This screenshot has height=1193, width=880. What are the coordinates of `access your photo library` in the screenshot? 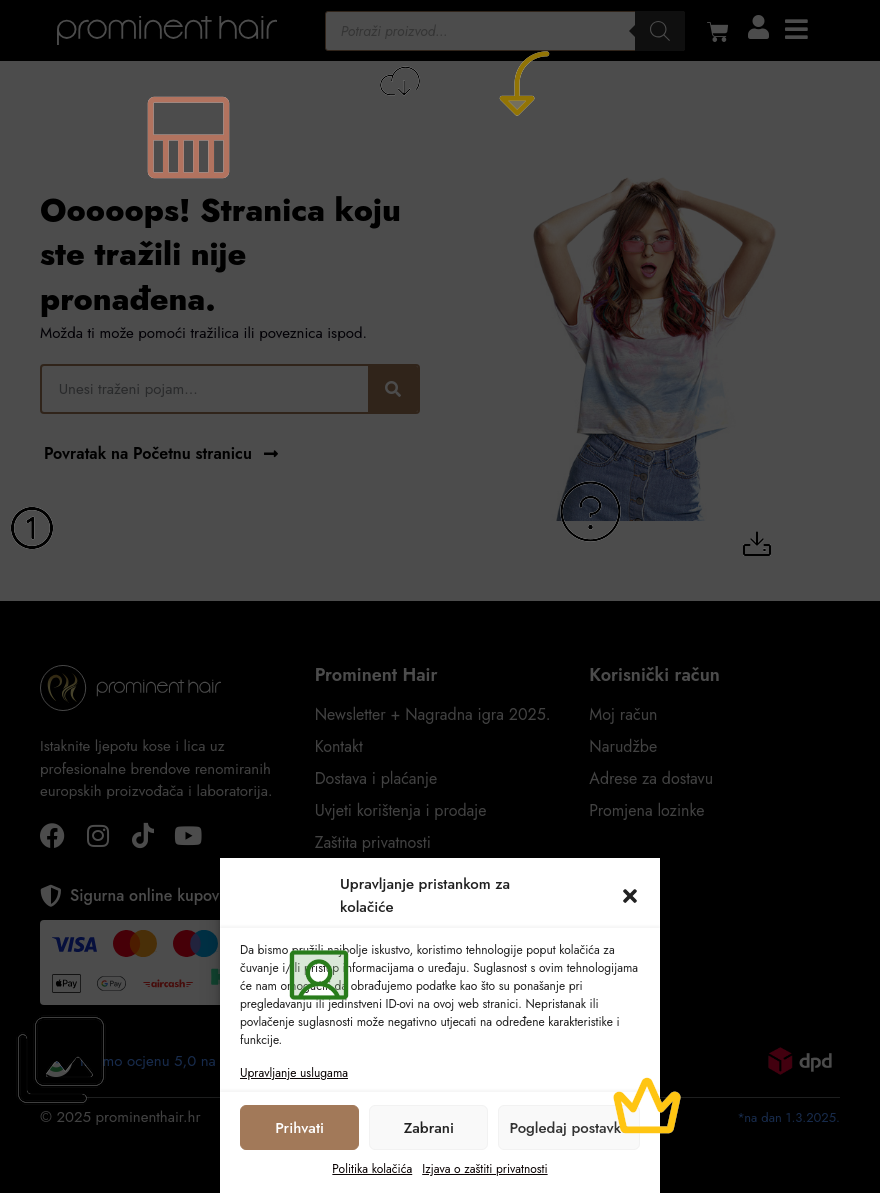 It's located at (61, 1060).